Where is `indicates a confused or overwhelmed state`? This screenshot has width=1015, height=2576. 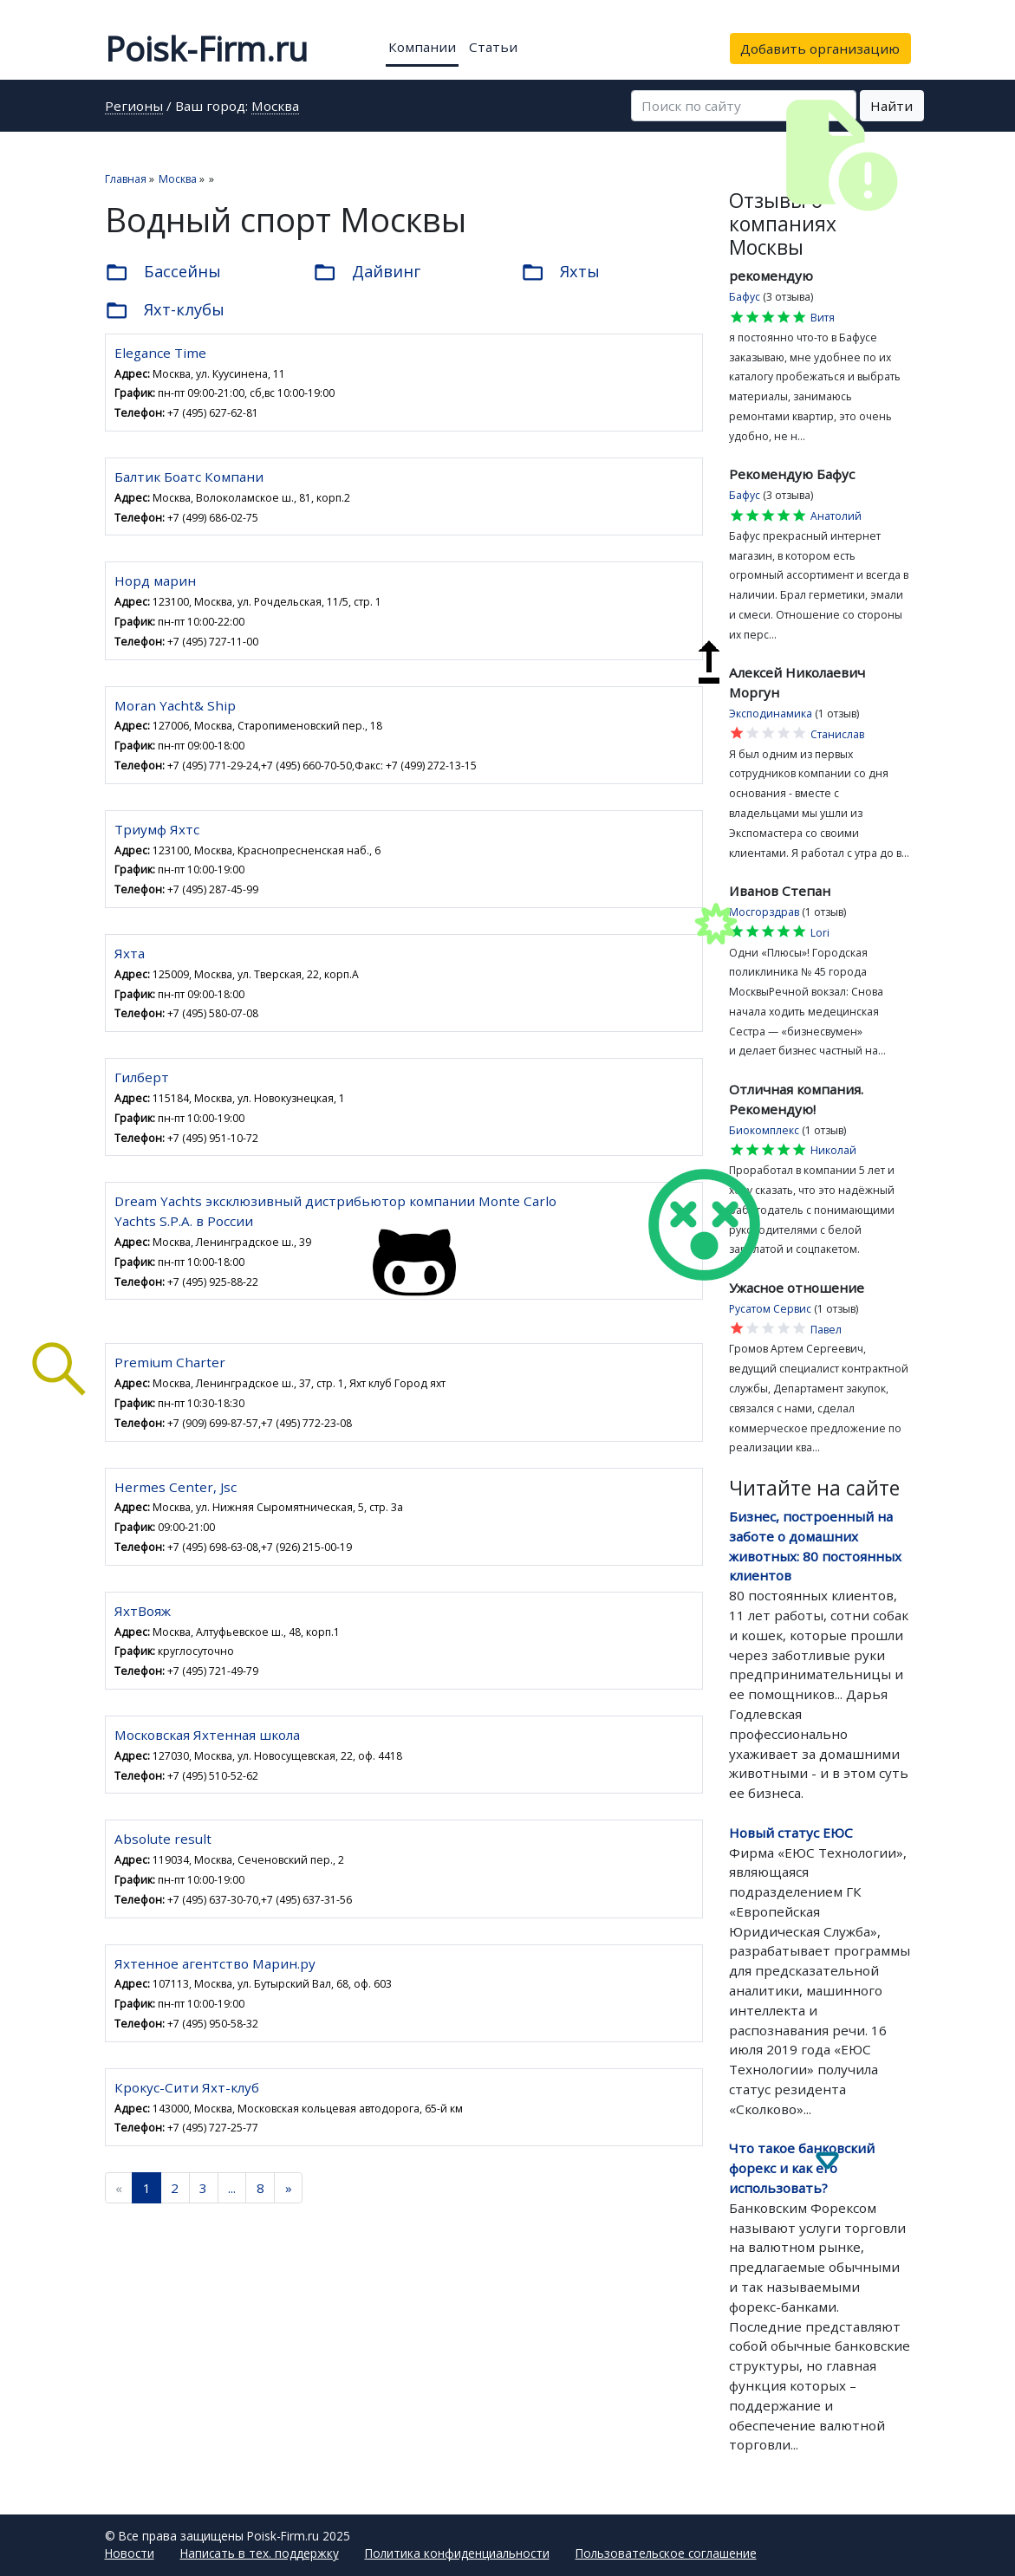
indicates a confused or overwhelmed state is located at coordinates (704, 1224).